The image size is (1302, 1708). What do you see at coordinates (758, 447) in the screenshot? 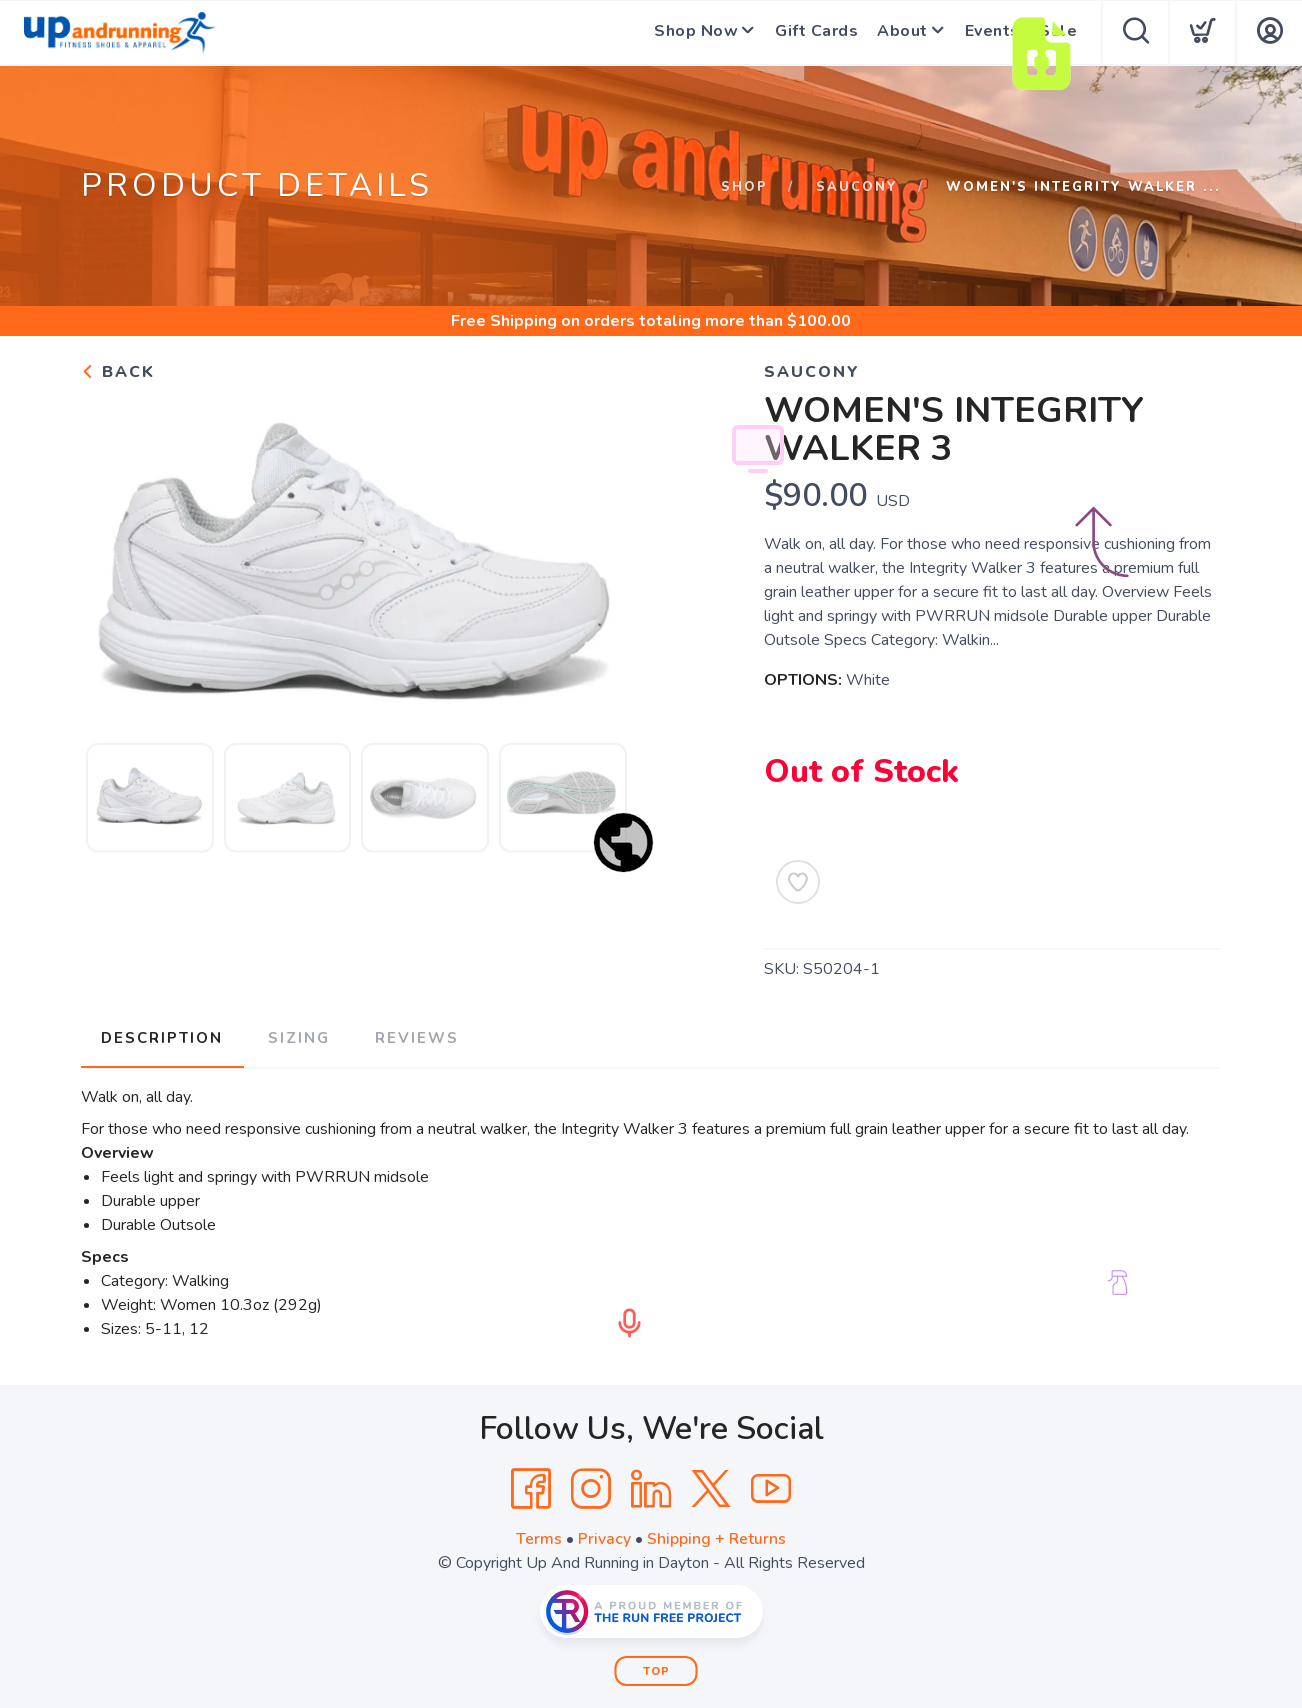
I see `view on desktop display` at bounding box center [758, 447].